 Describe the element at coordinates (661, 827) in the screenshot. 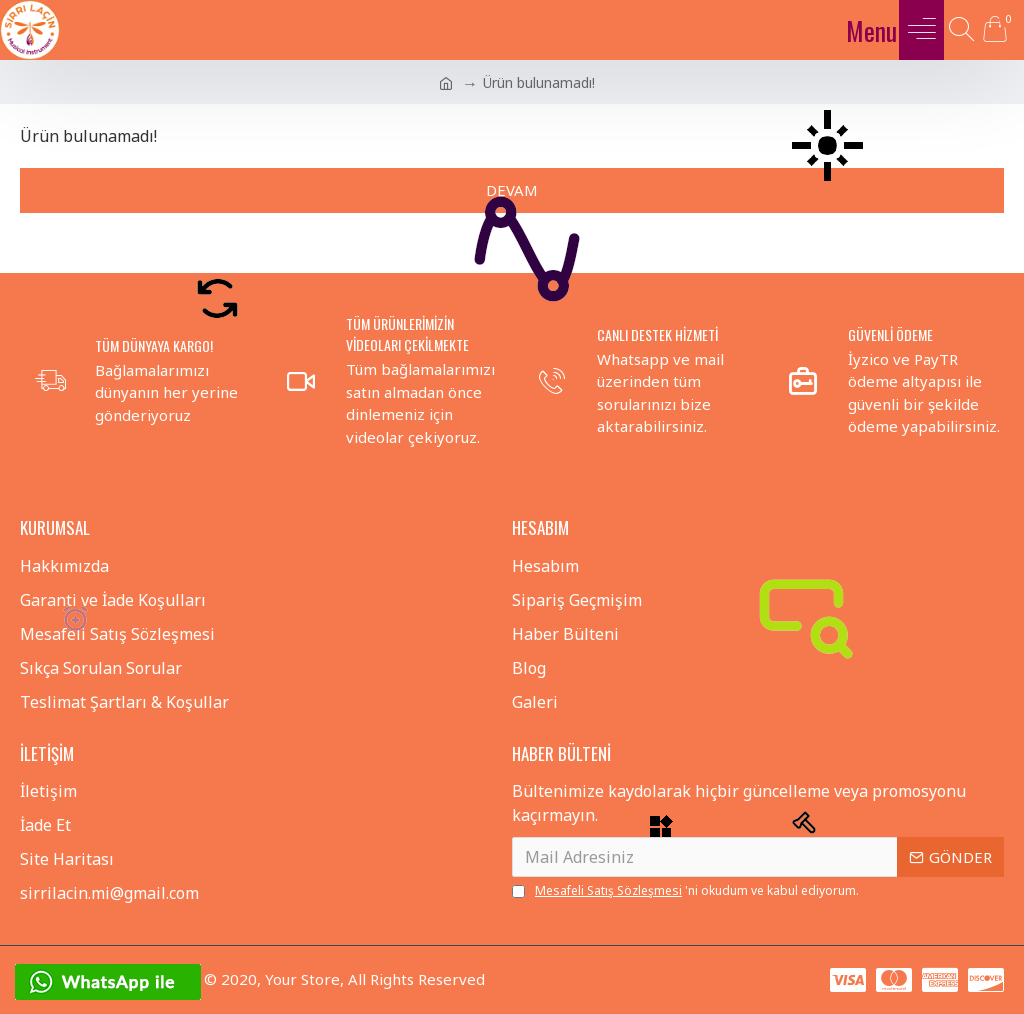

I see `access home screen widgets` at that location.